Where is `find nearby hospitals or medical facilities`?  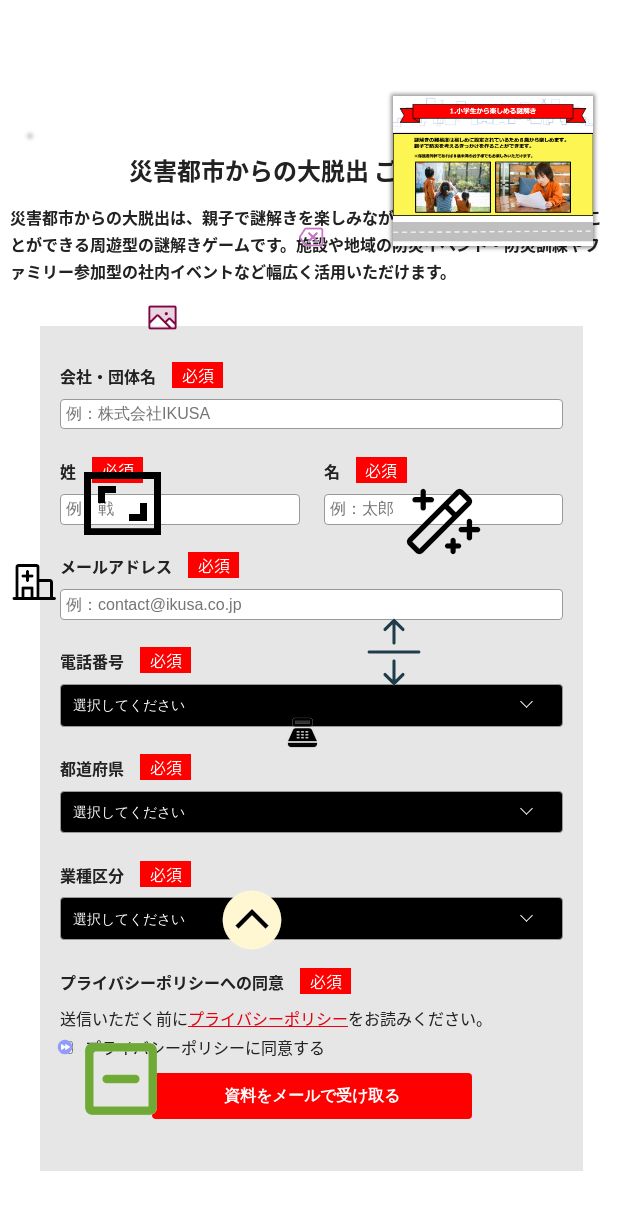
find nearby hospitals or medical facilities is located at coordinates (32, 582).